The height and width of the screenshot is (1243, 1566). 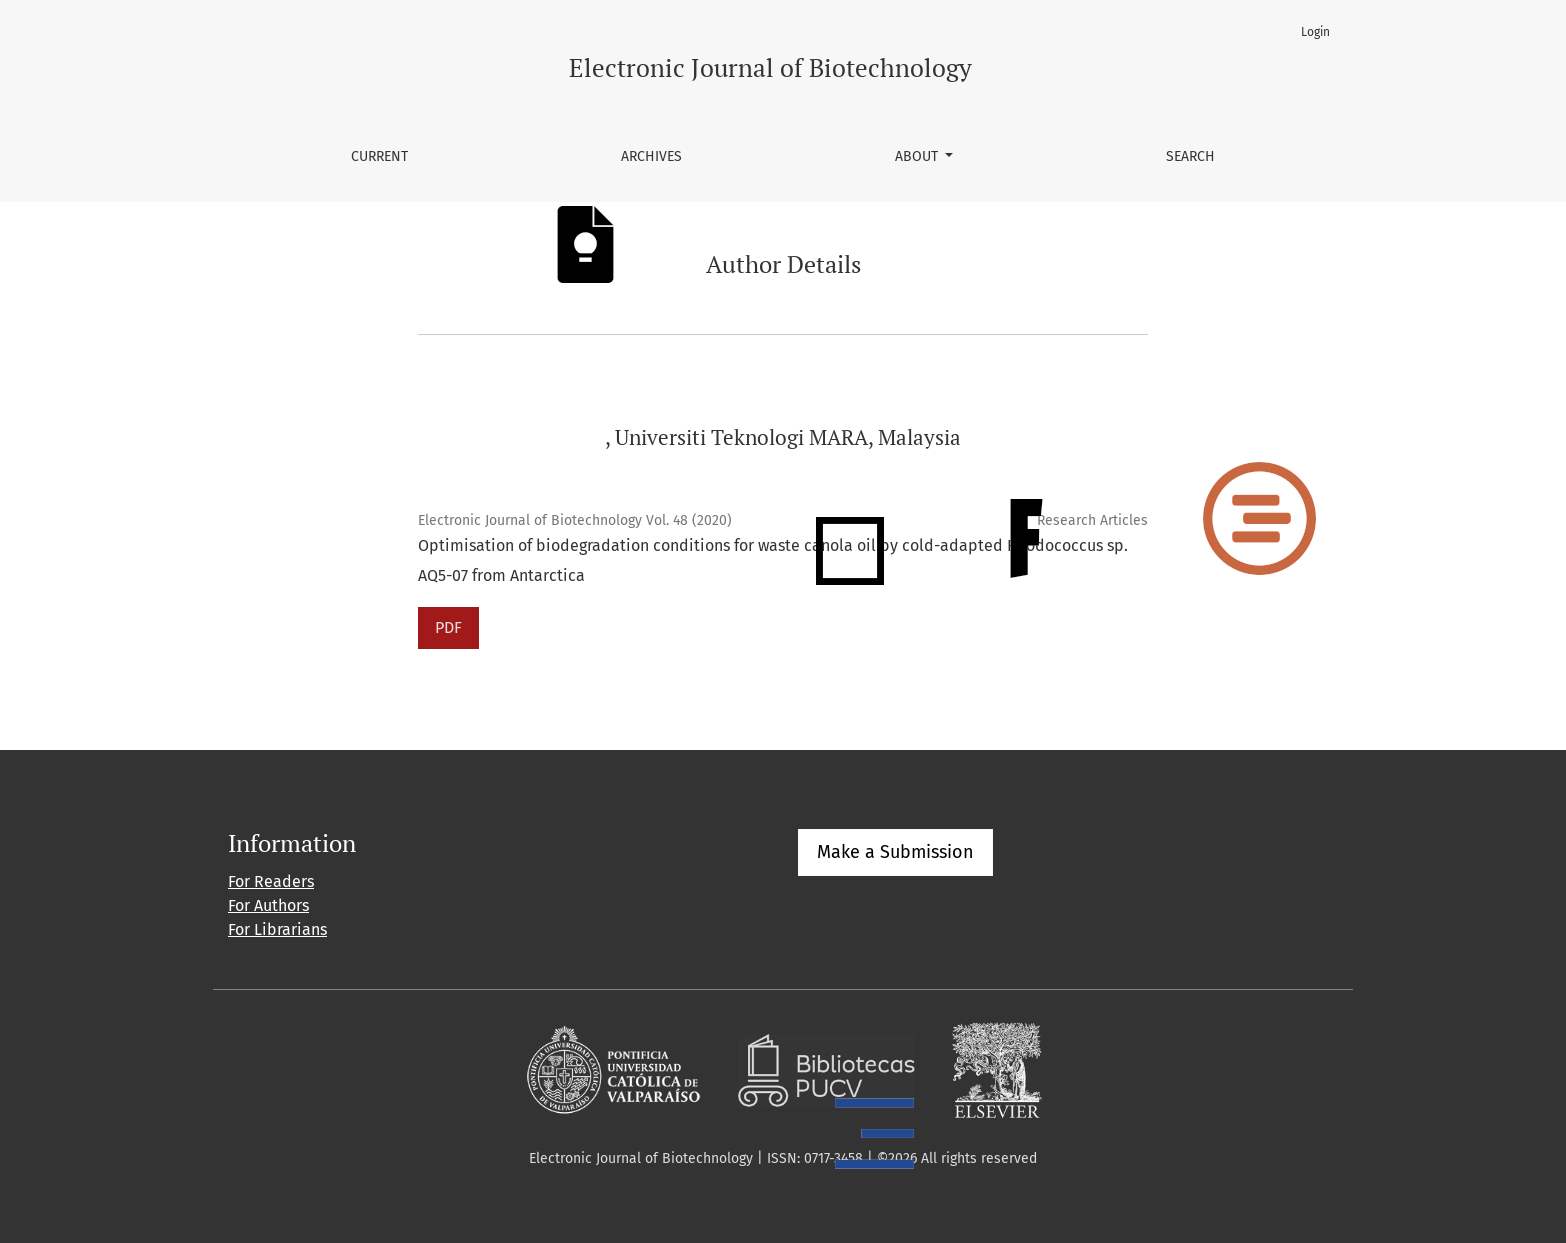 What do you see at coordinates (874, 1133) in the screenshot?
I see `open navigation menu` at bounding box center [874, 1133].